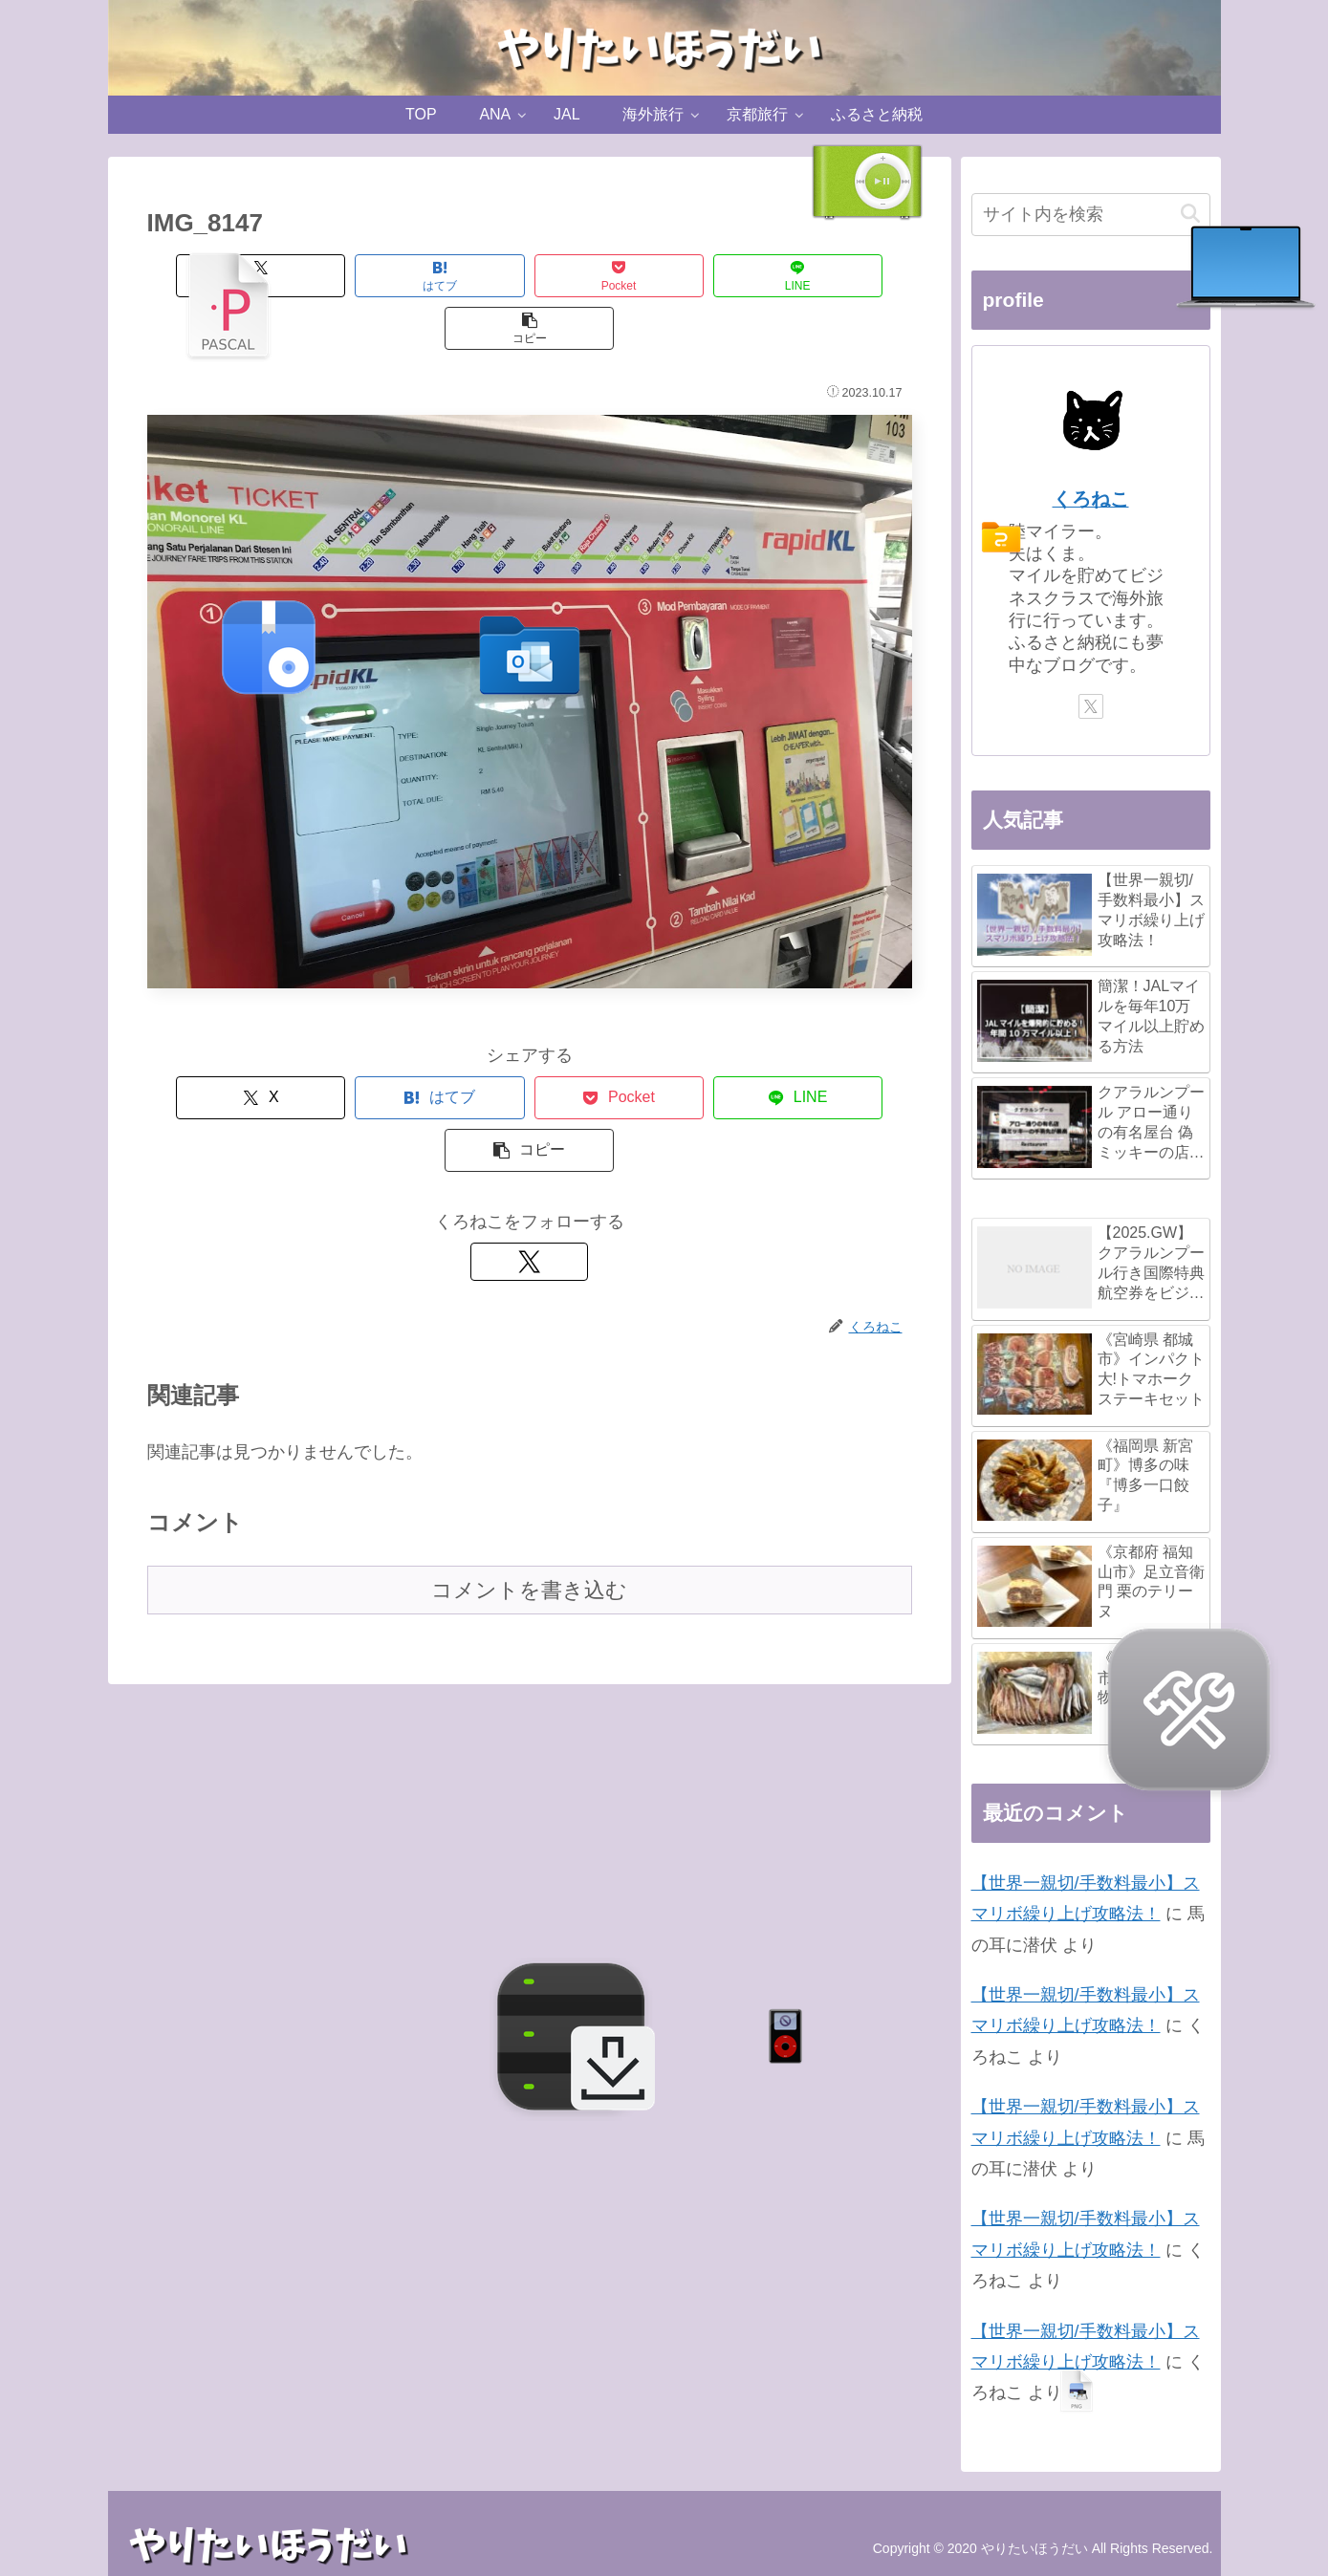 This screenshot has height=2576, width=1328. Describe the element at coordinates (1246, 260) in the screenshot. I see `represents this macbook air device in system settings` at that location.